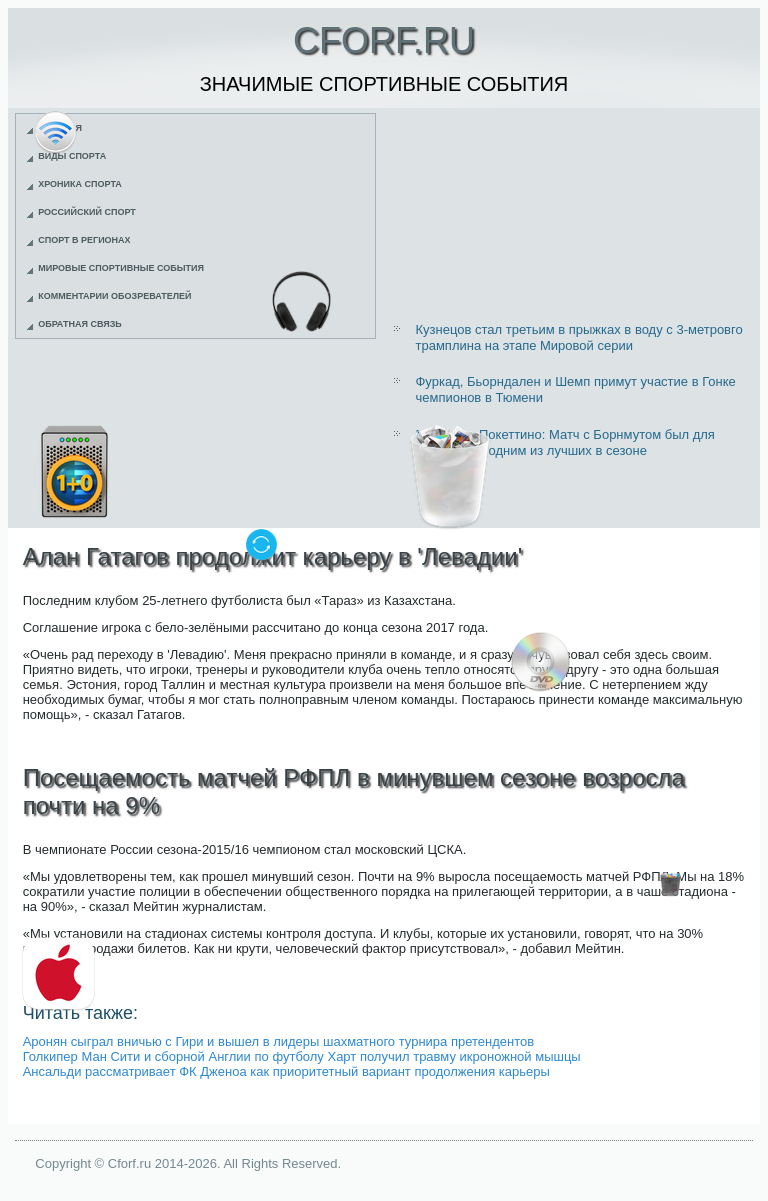  Describe the element at coordinates (540, 662) in the screenshot. I see `access DVD-RW drive or disc contents` at that location.